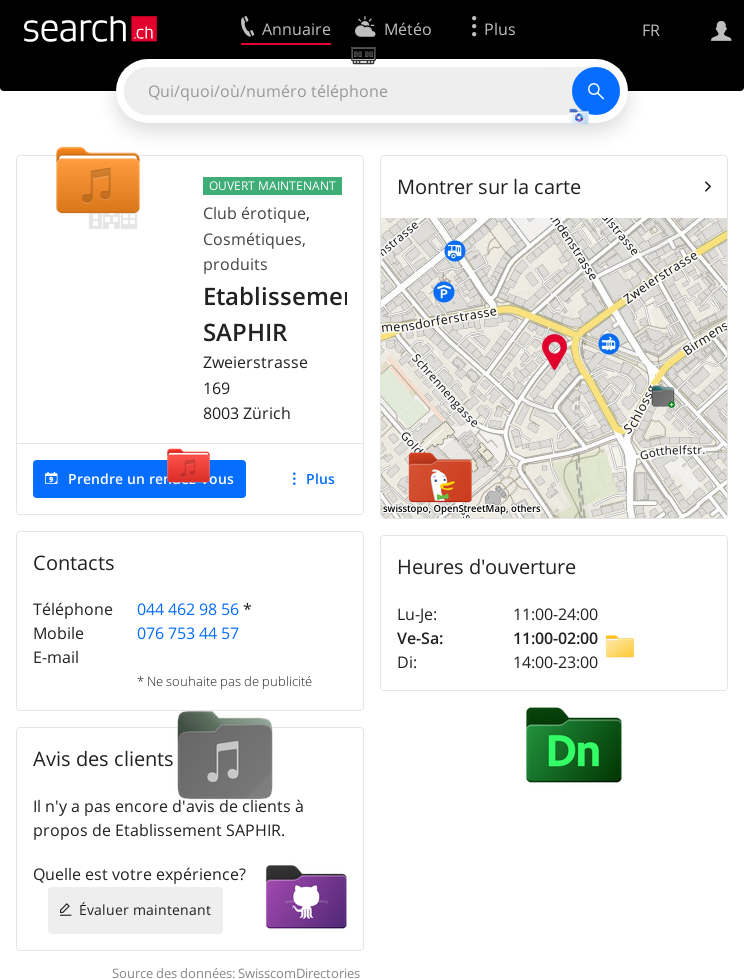 The width and height of the screenshot is (744, 979). I want to click on open folder containing Adobe Dimension project files, so click(573, 747).